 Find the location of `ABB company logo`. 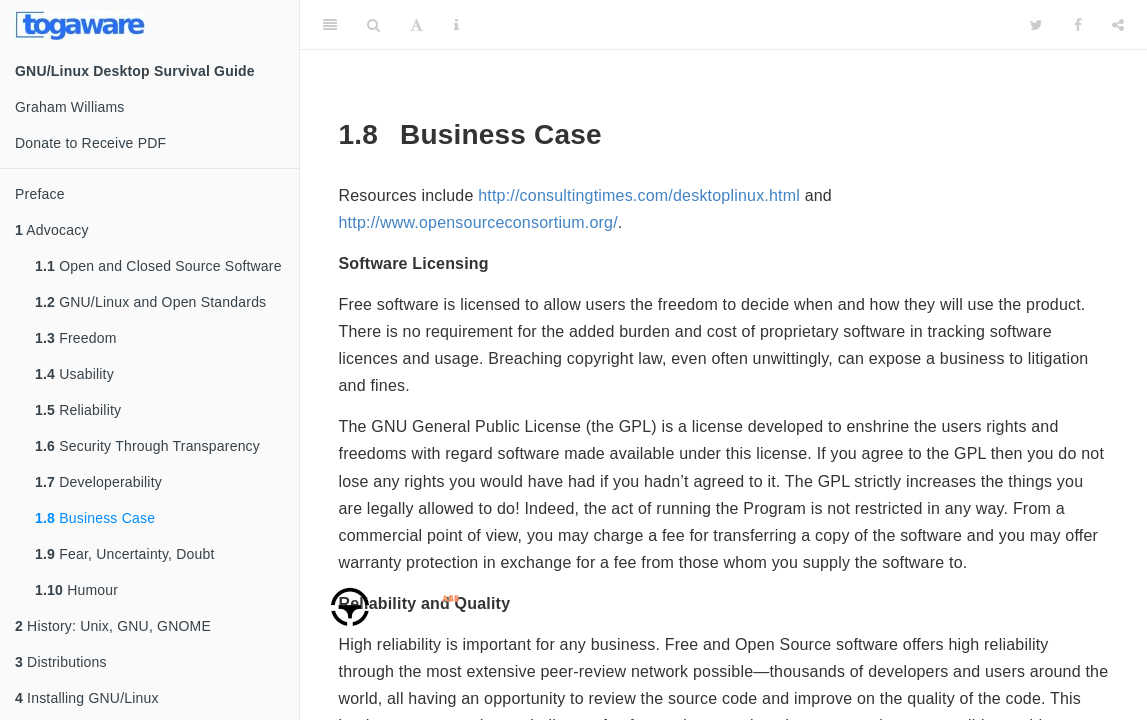

ABB company logo is located at coordinates (450, 598).